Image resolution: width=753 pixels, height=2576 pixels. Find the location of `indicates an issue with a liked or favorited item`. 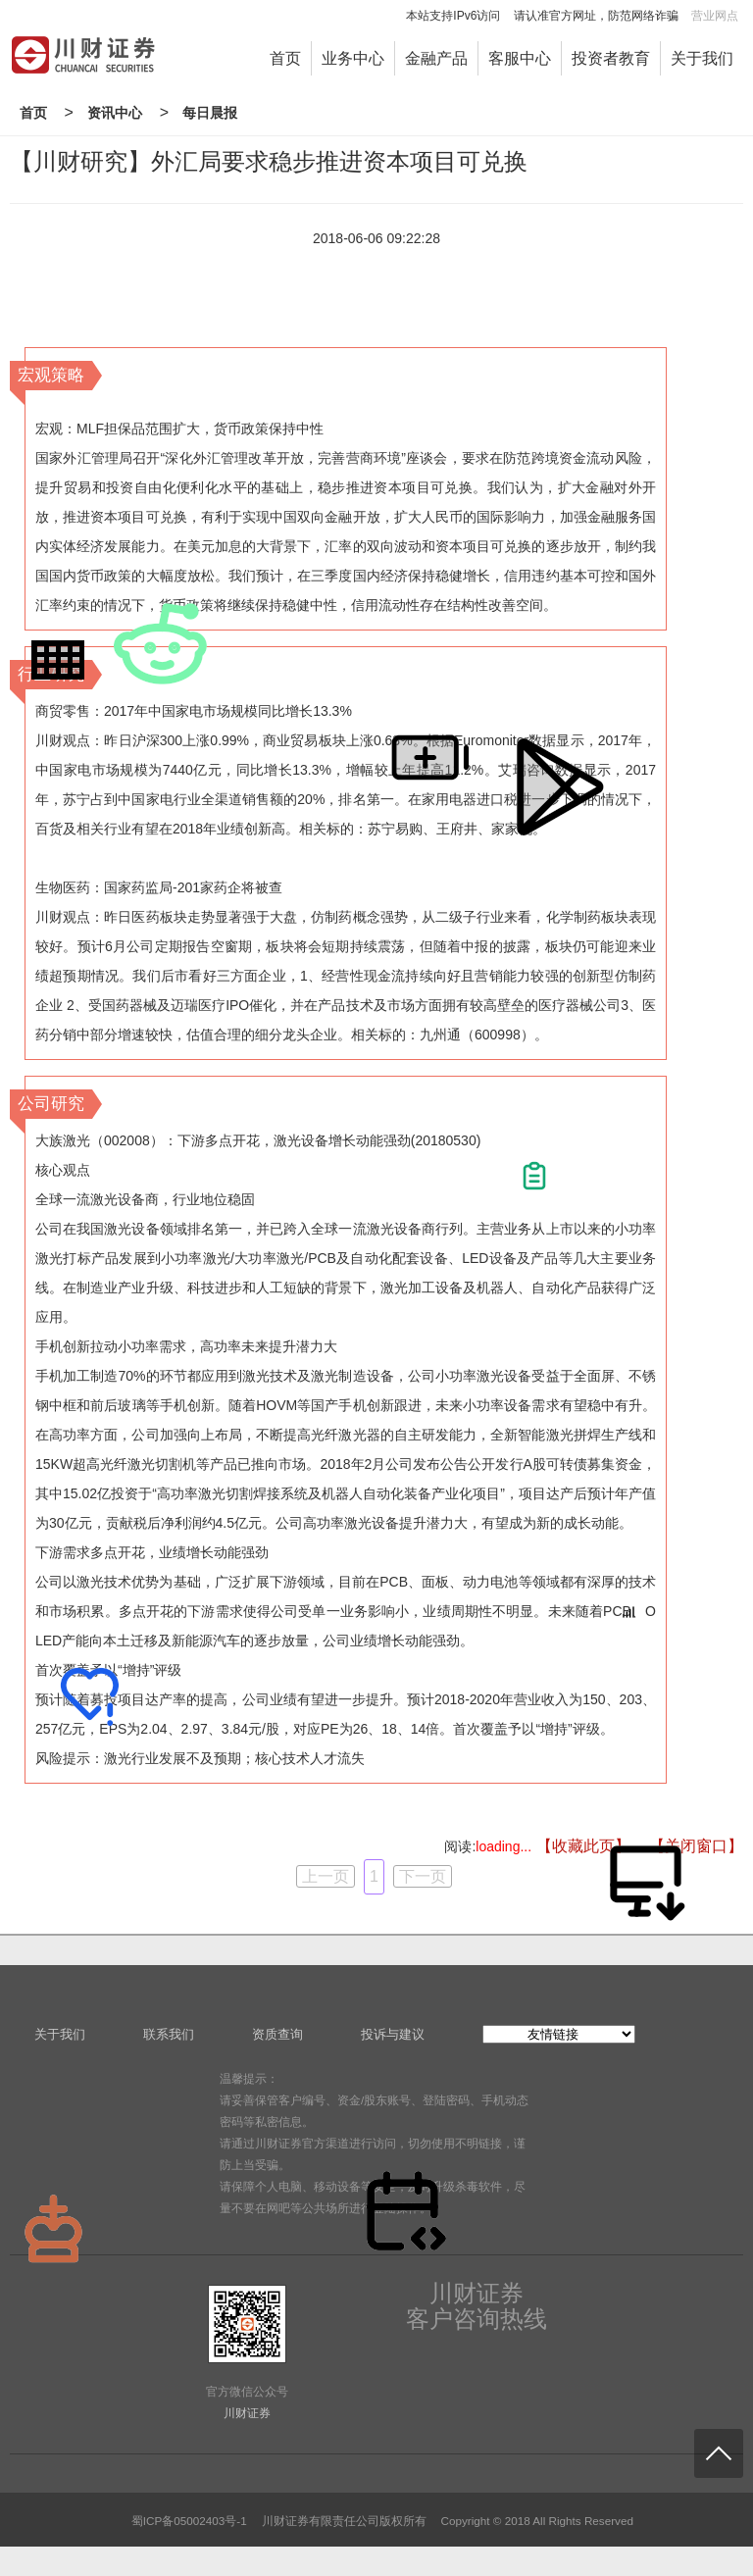

indicates an issue with a liked or favorited item is located at coordinates (89, 1693).